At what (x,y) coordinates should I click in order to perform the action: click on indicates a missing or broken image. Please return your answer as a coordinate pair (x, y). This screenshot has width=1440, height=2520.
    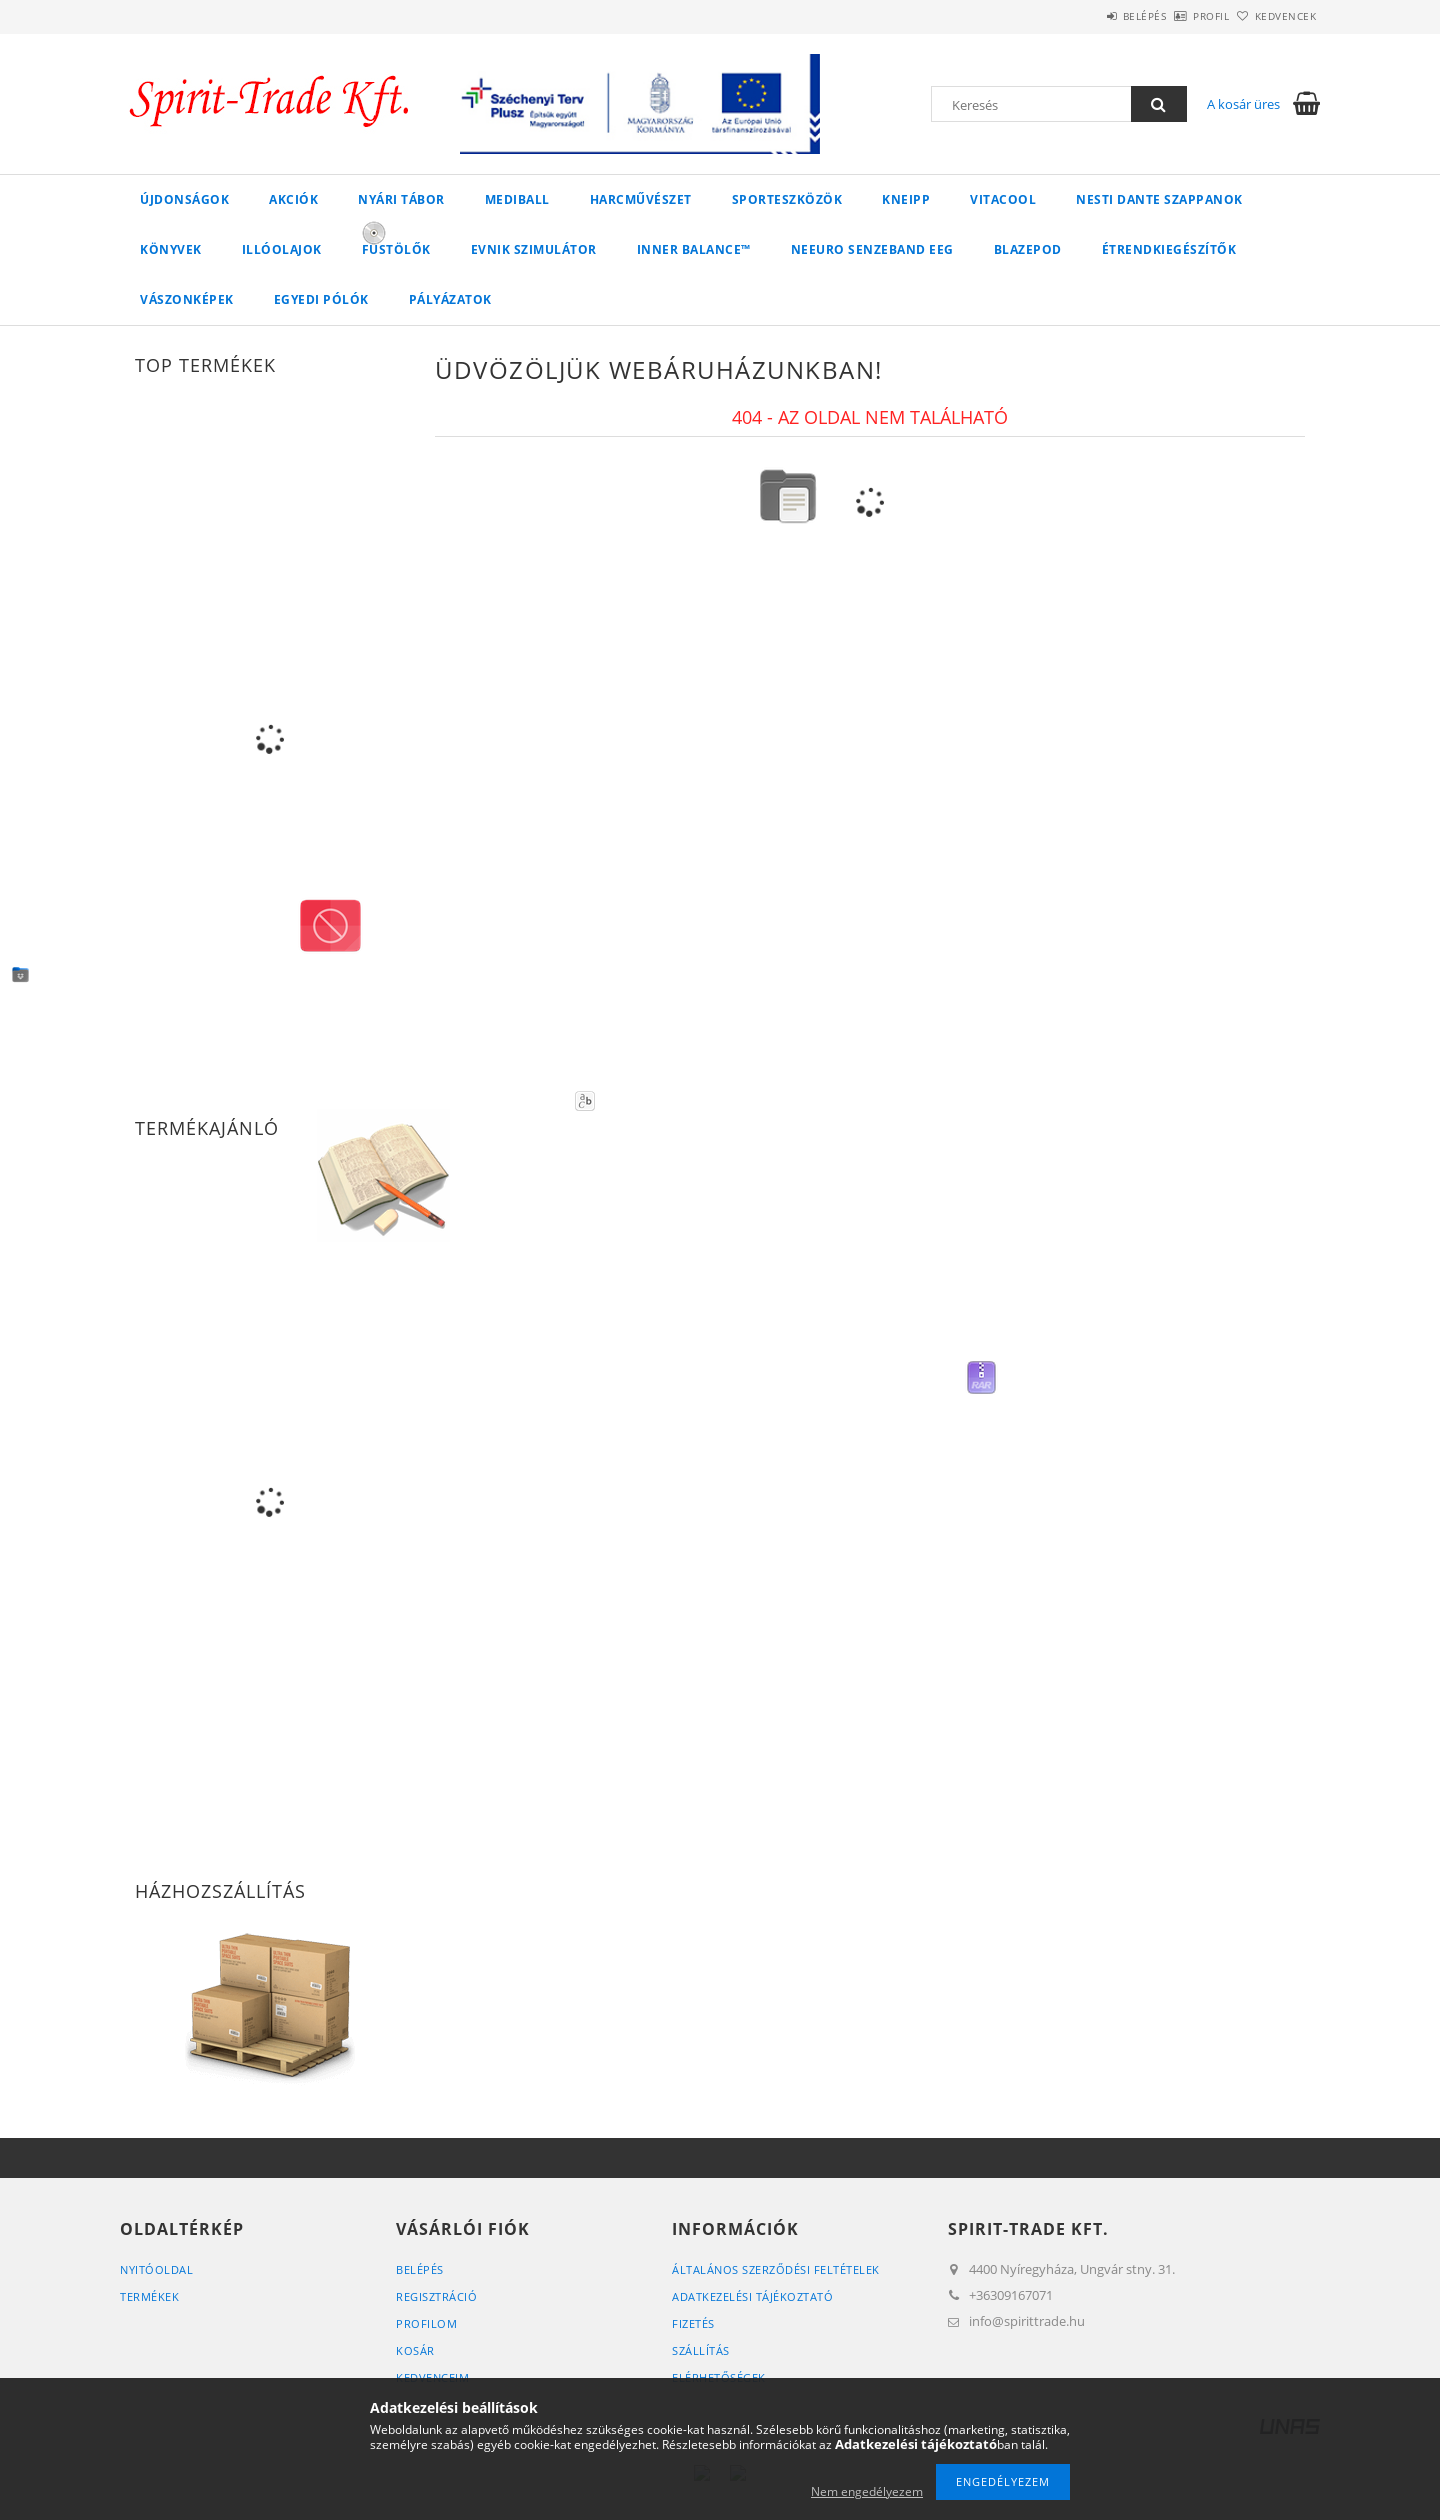
    Looking at the image, I should click on (330, 923).